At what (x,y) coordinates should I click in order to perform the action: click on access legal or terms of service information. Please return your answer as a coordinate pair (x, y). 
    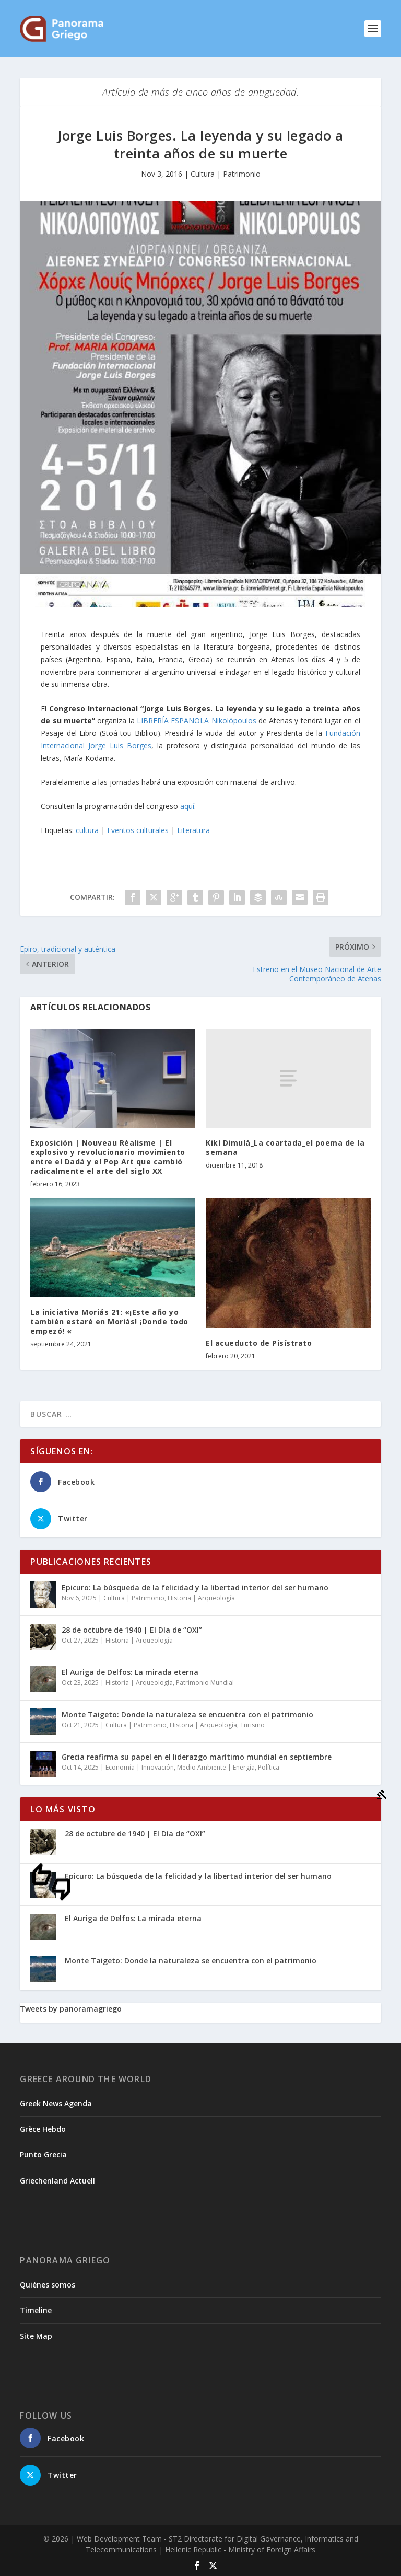
    Looking at the image, I should click on (382, 1794).